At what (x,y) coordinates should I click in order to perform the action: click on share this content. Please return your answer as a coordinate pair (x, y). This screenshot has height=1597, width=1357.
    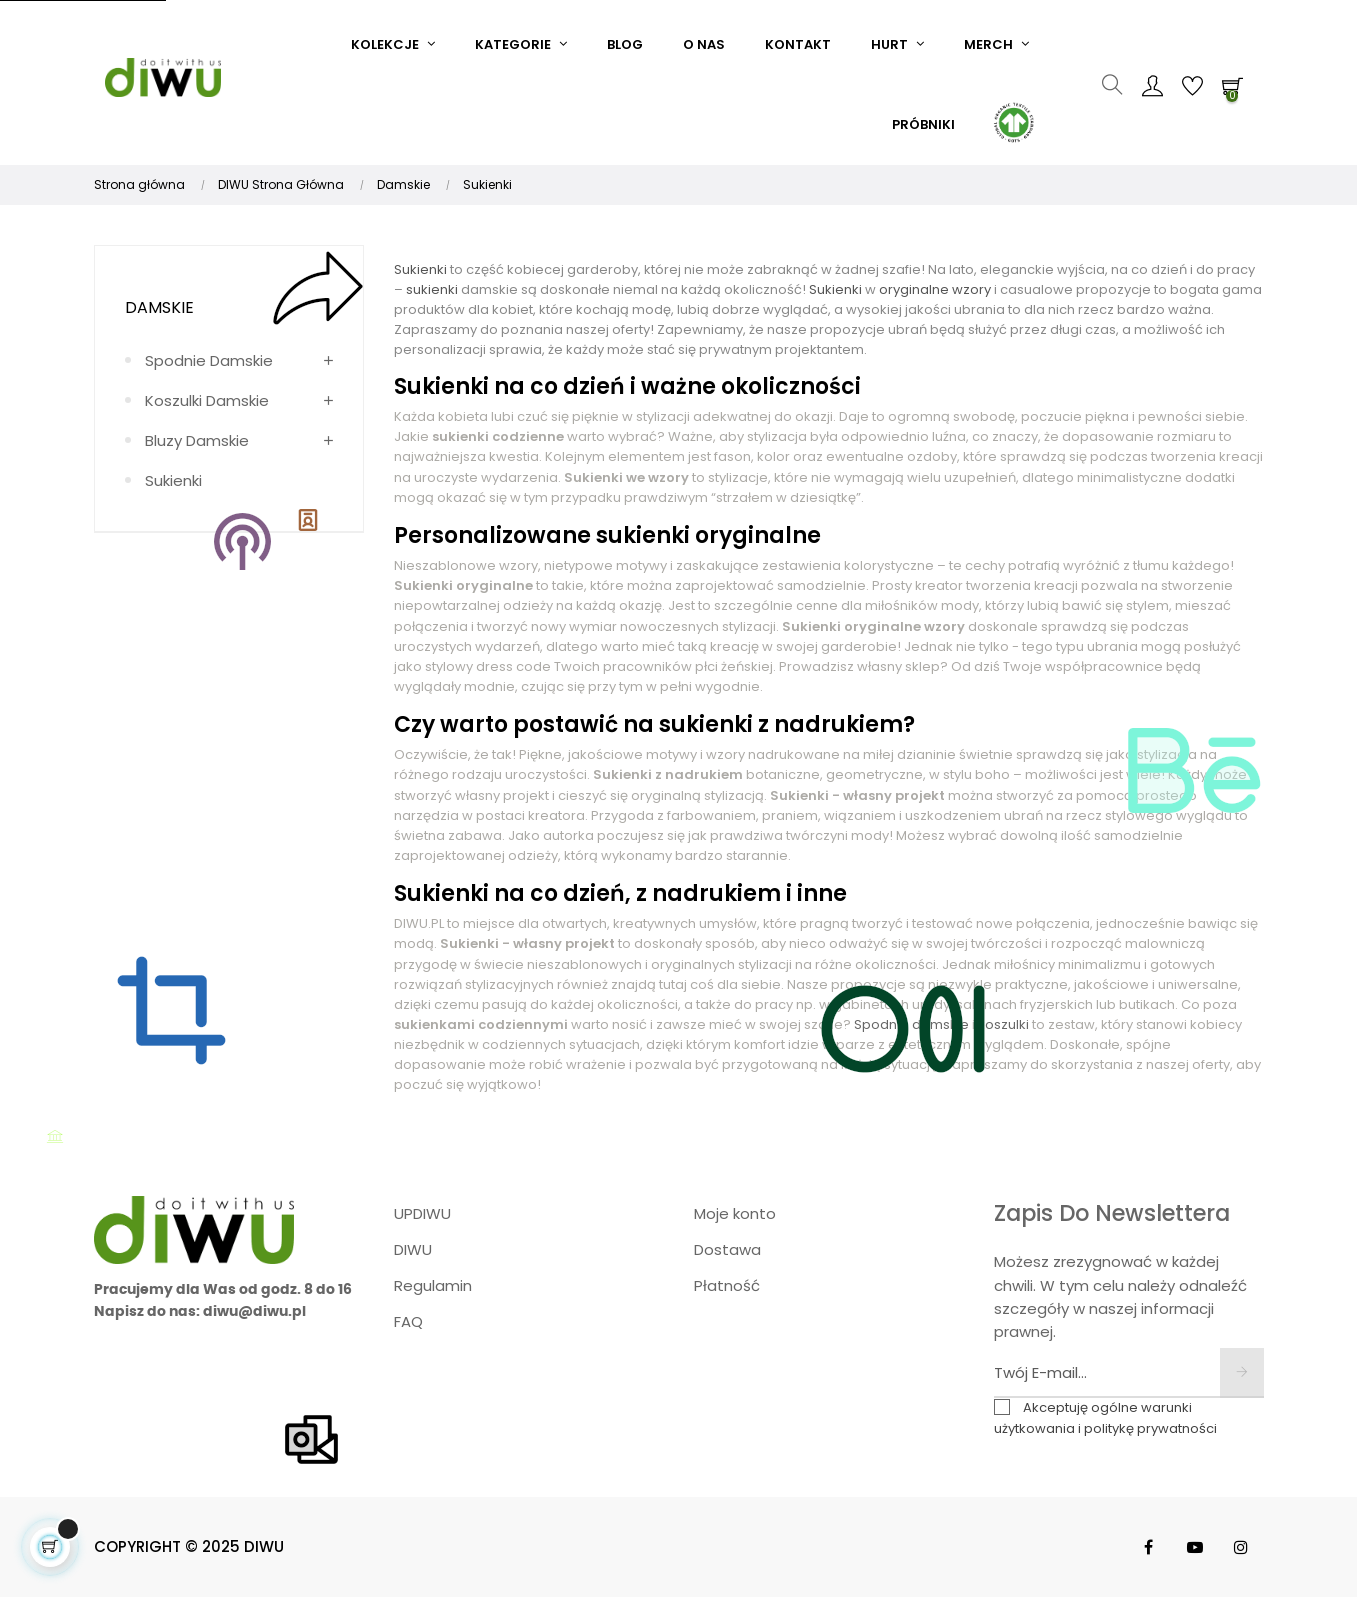
    Looking at the image, I should click on (318, 293).